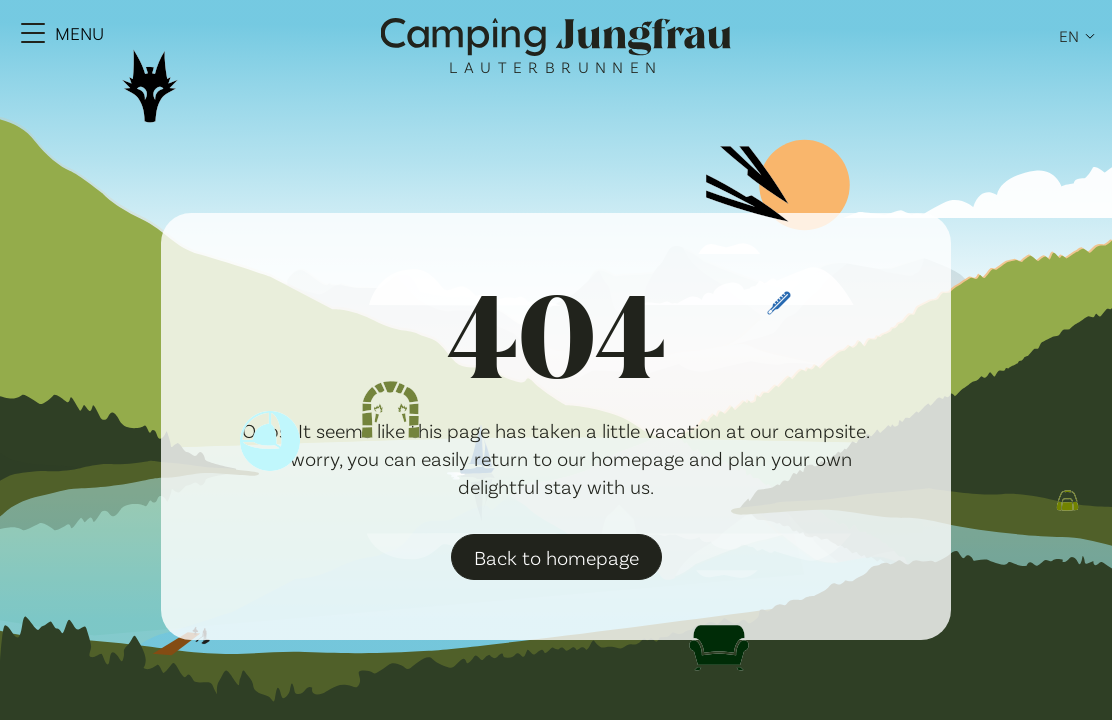  I want to click on check body temperature or health status, so click(779, 303).